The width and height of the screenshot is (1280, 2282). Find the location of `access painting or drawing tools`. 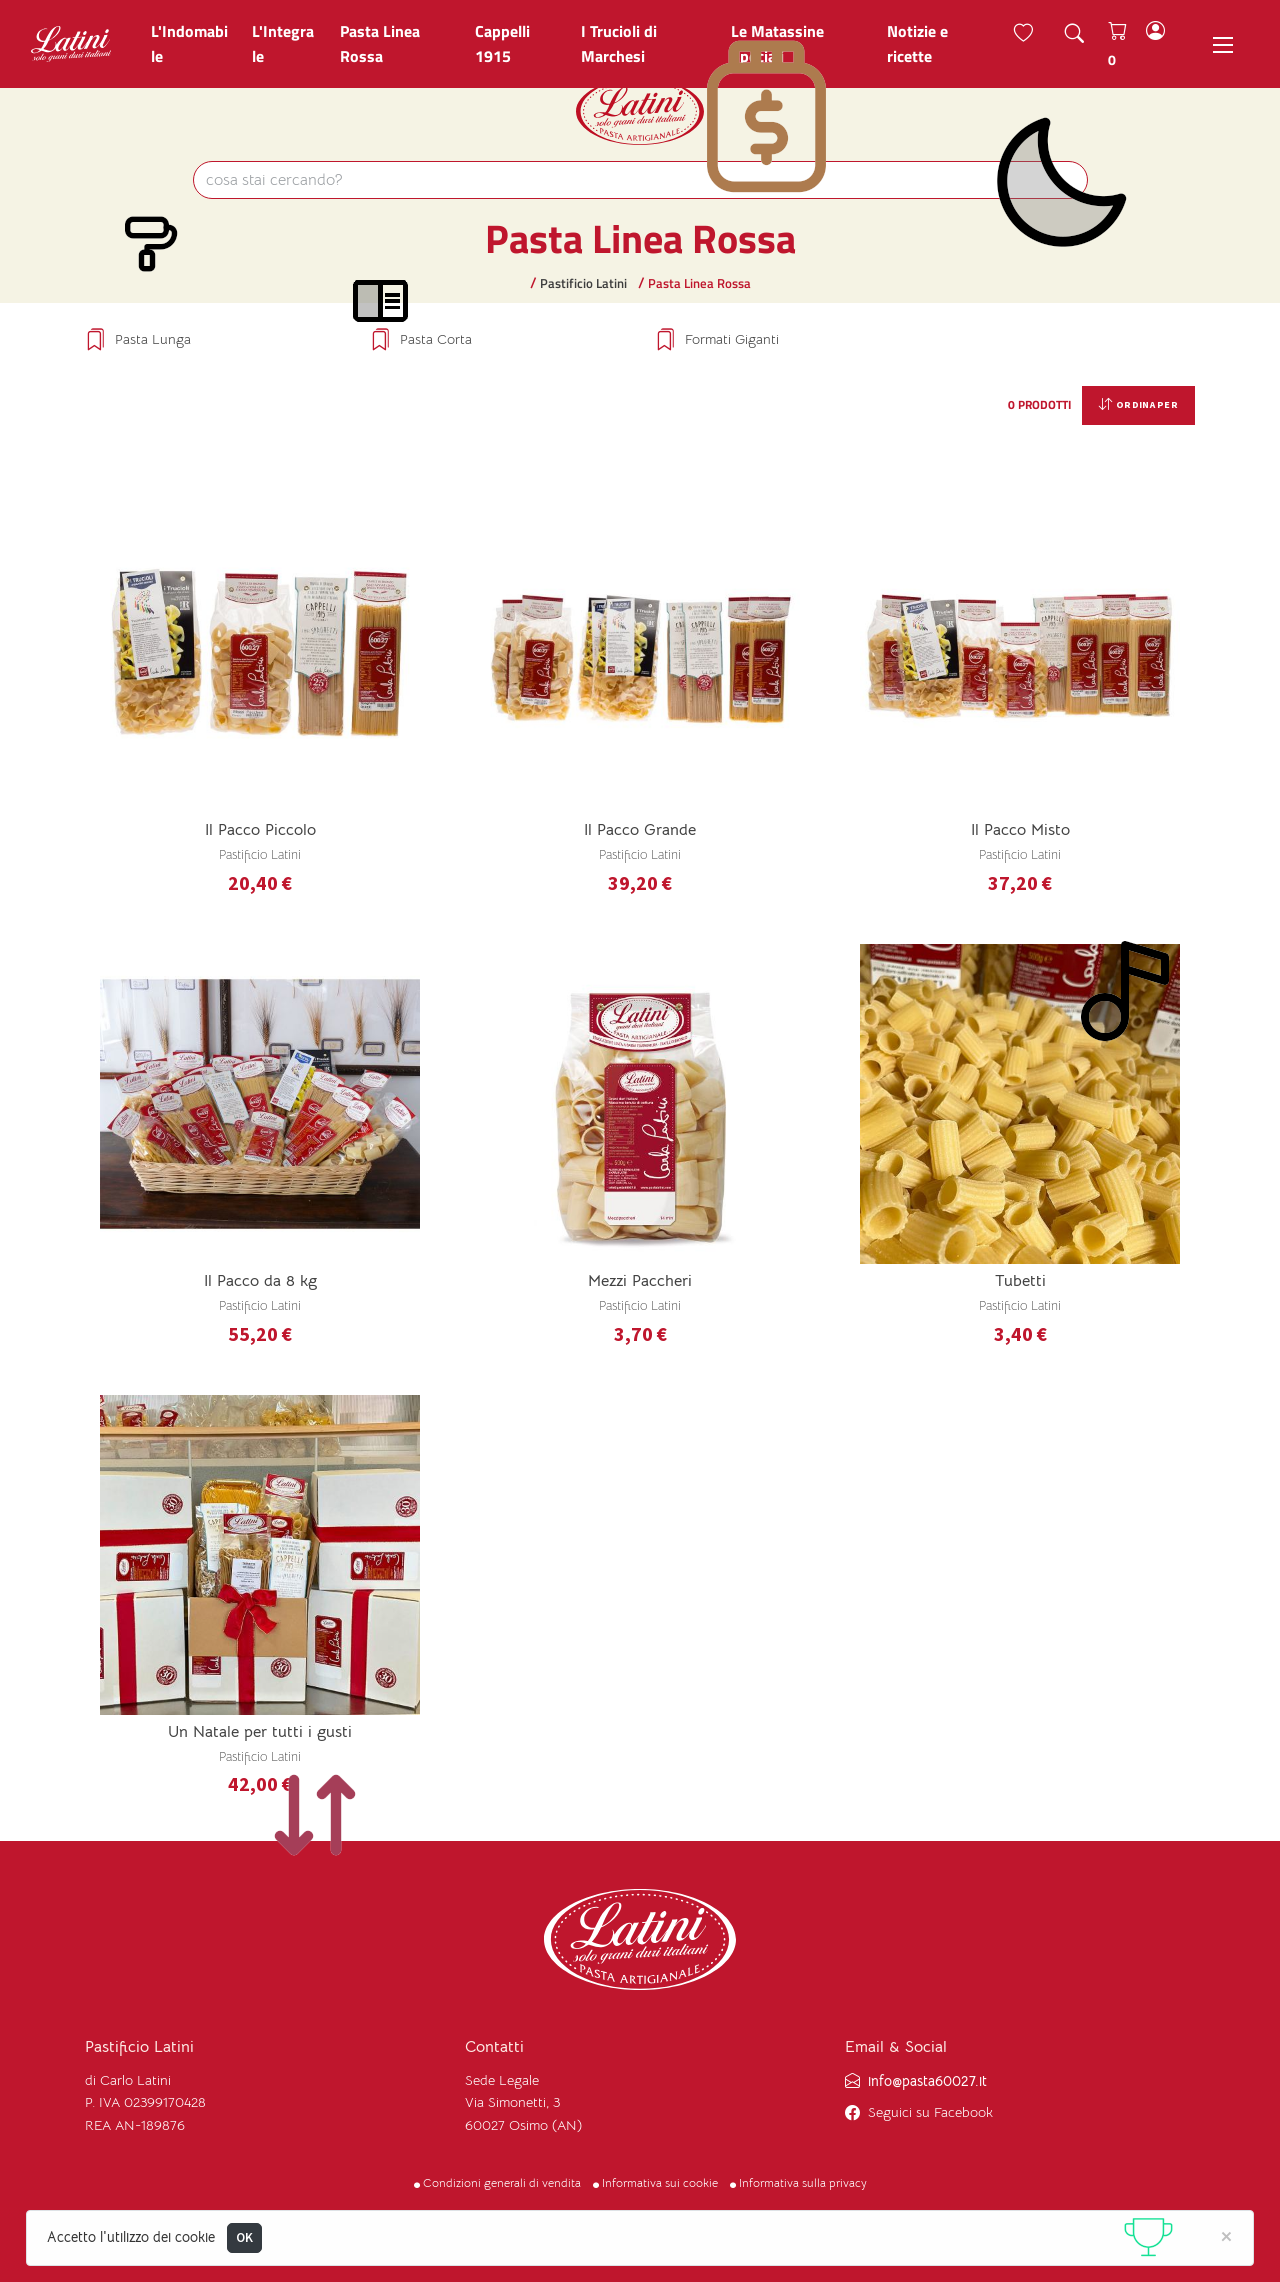

access painting or drawing tools is located at coordinates (147, 244).